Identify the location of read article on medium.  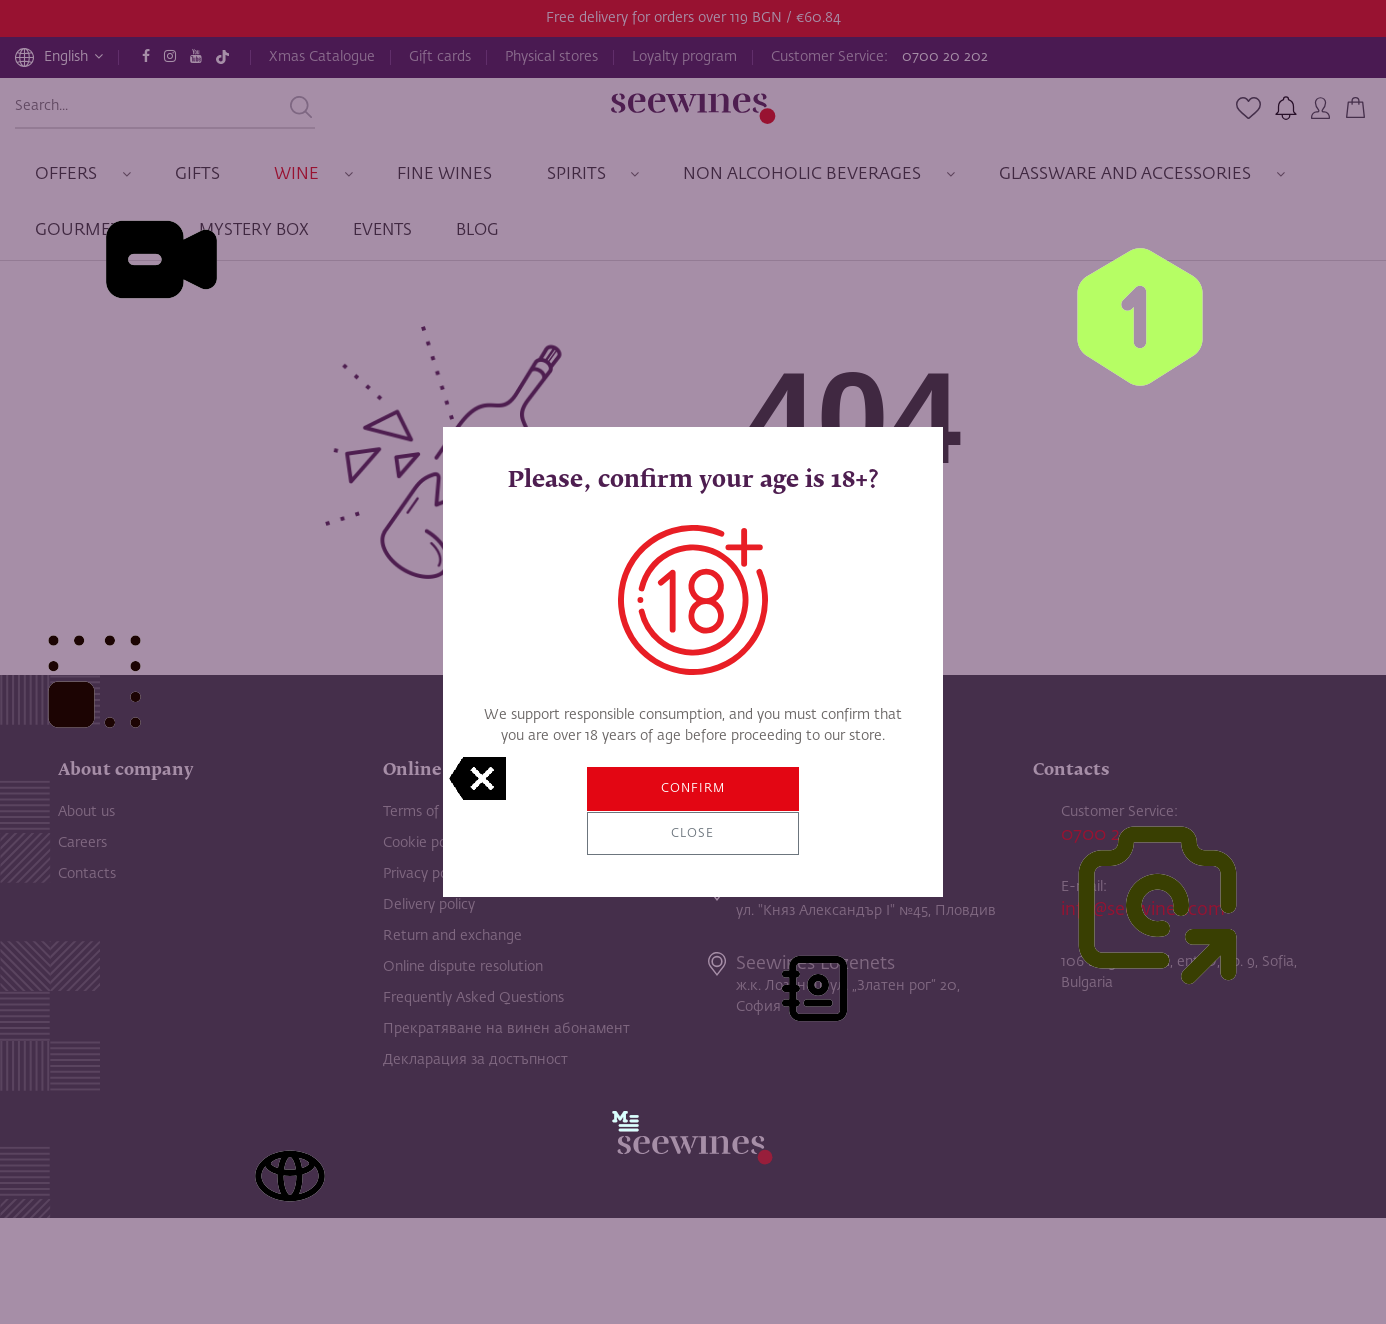
(625, 1120).